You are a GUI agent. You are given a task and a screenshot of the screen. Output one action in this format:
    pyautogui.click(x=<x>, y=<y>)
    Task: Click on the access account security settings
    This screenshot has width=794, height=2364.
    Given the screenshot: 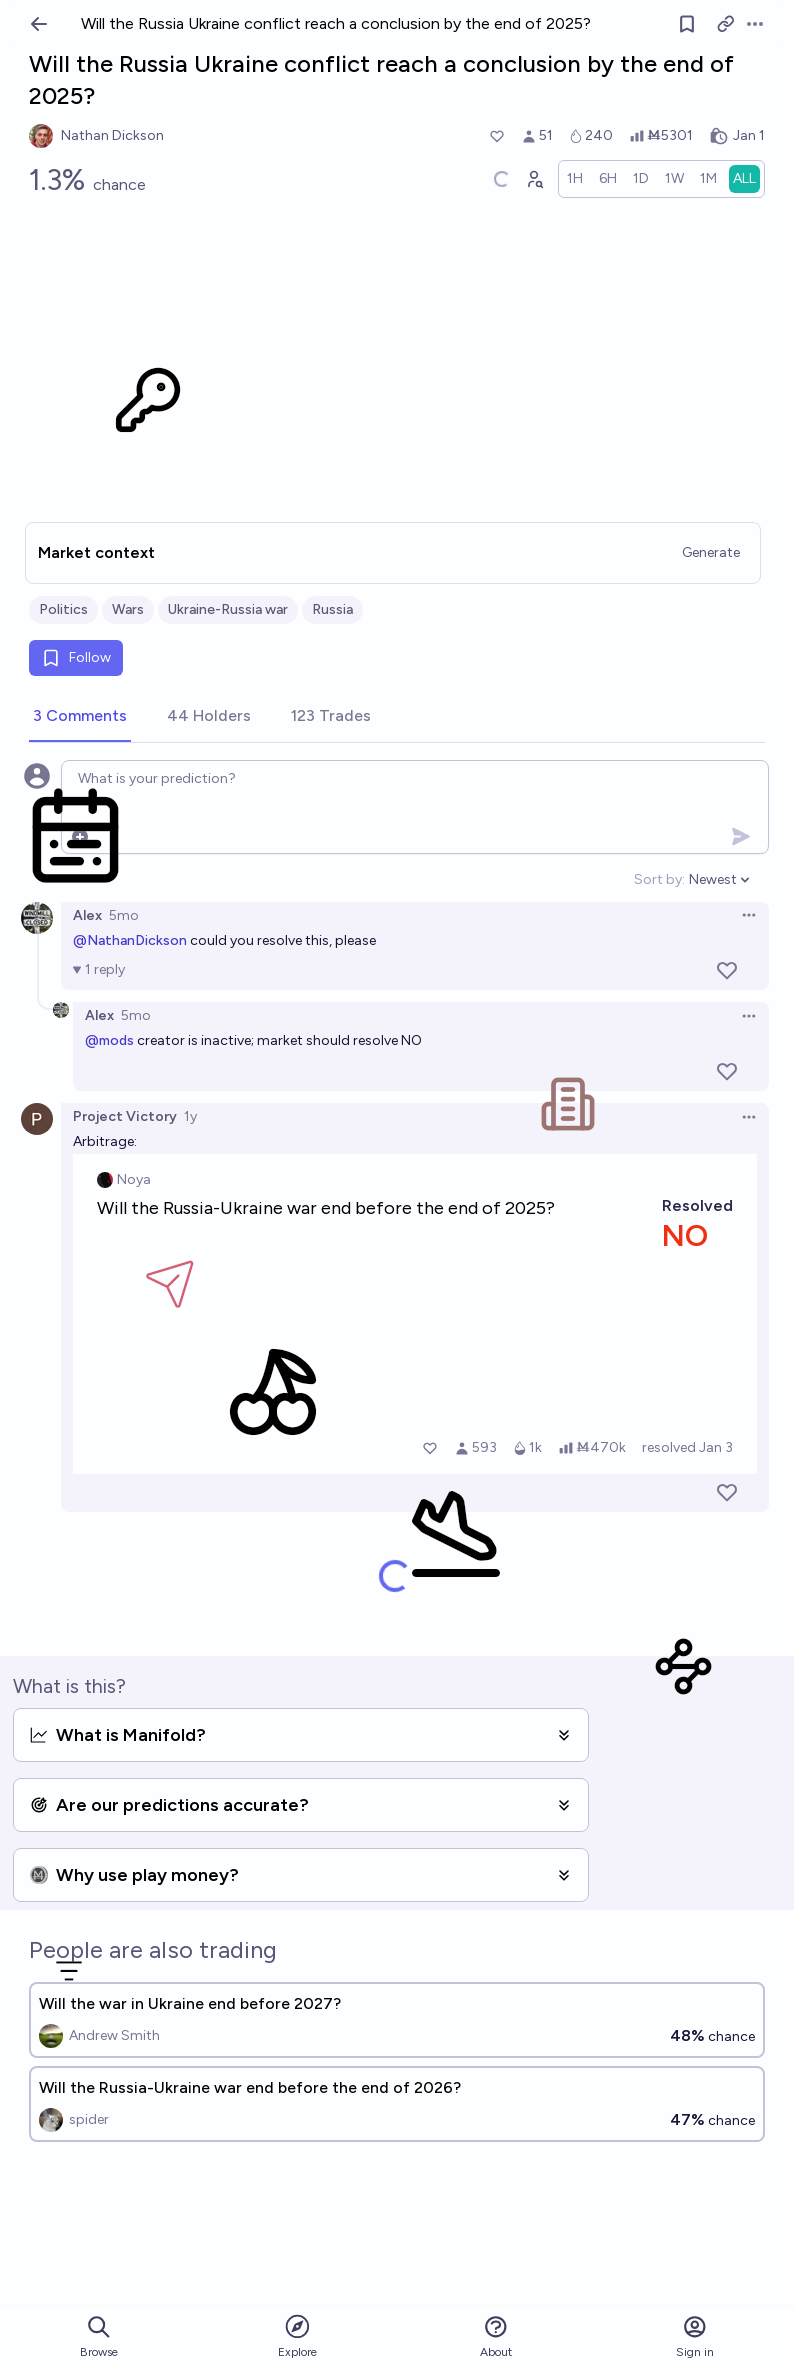 What is the action you would take?
    pyautogui.click(x=148, y=400)
    